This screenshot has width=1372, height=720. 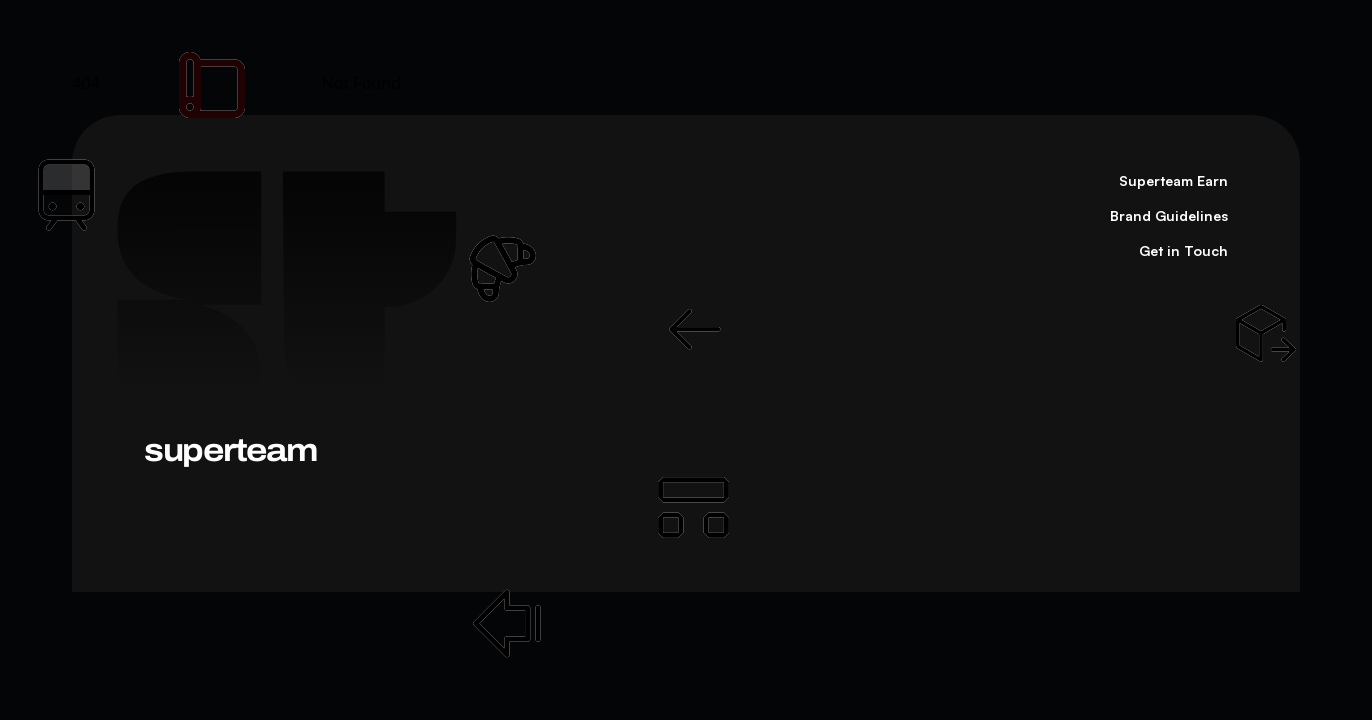 What do you see at coordinates (1266, 334) in the screenshot?
I see `view packages that depend on this project` at bounding box center [1266, 334].